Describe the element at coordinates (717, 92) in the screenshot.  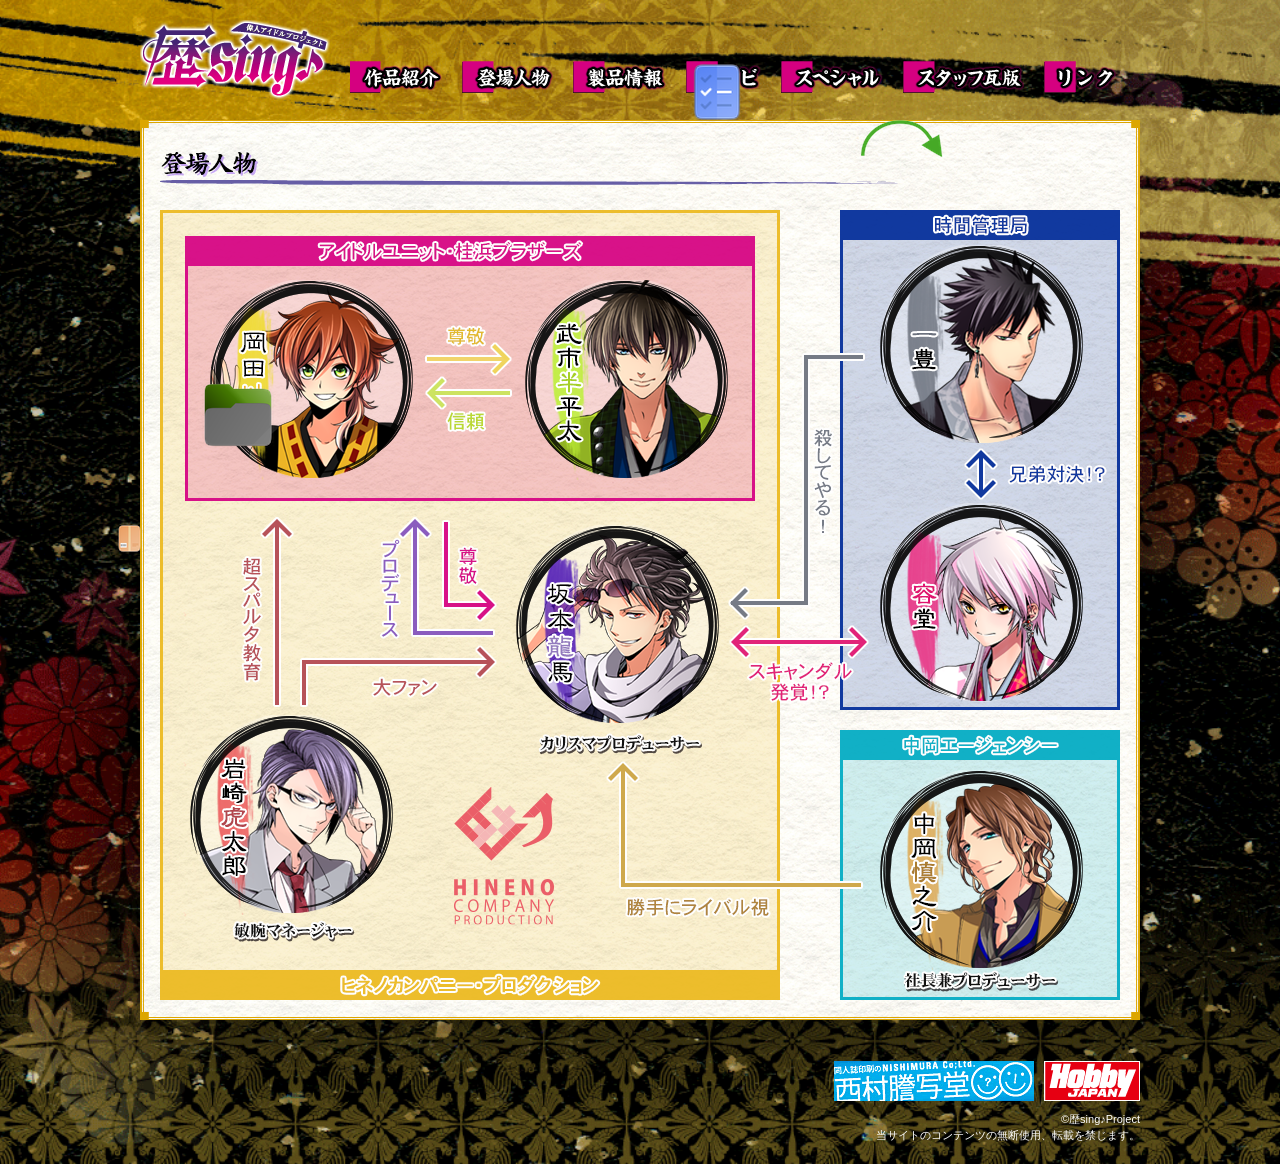
I see `open the to-do list app` at that location.